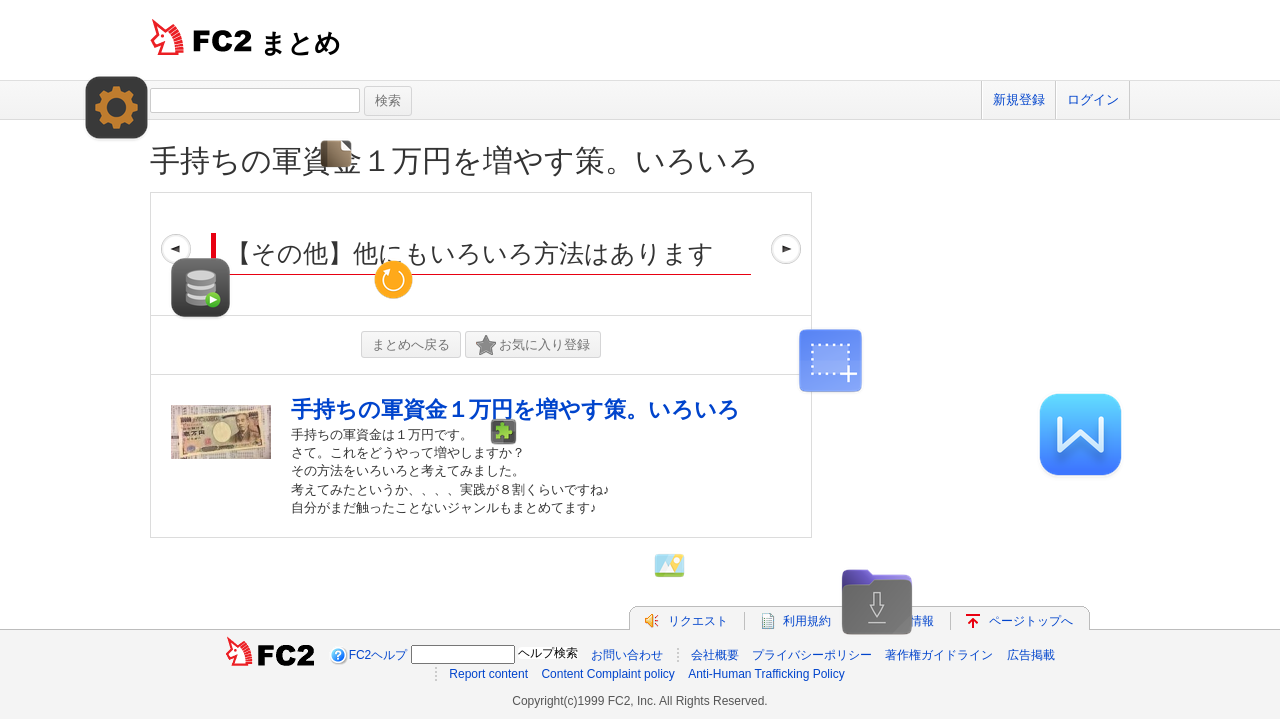  What do you see at coordinates (503, 431) in the screenshot?
I see `browse or manage system add-ons` at bounding box center [503, 431].